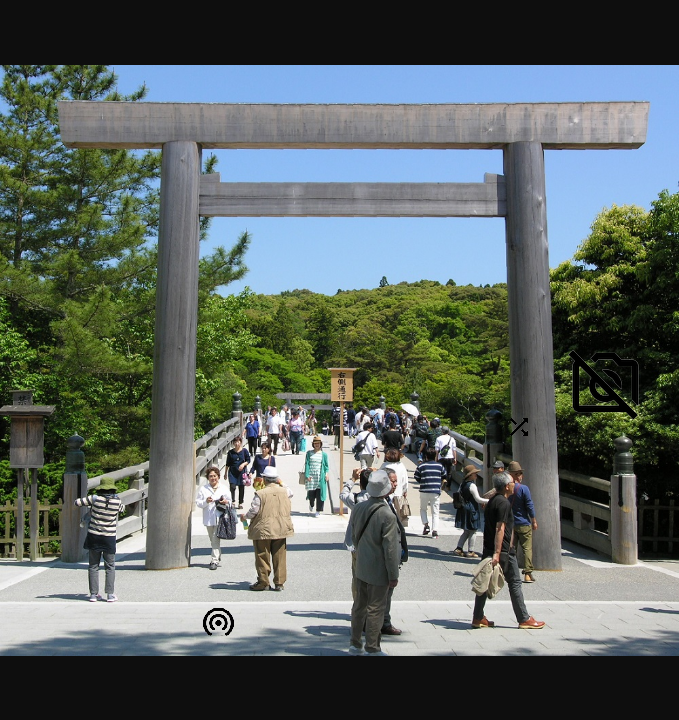 Image resolution: width=679 pixels, height=720 pixels. I want to click on photography not allowed in this area, so click(605, 382).